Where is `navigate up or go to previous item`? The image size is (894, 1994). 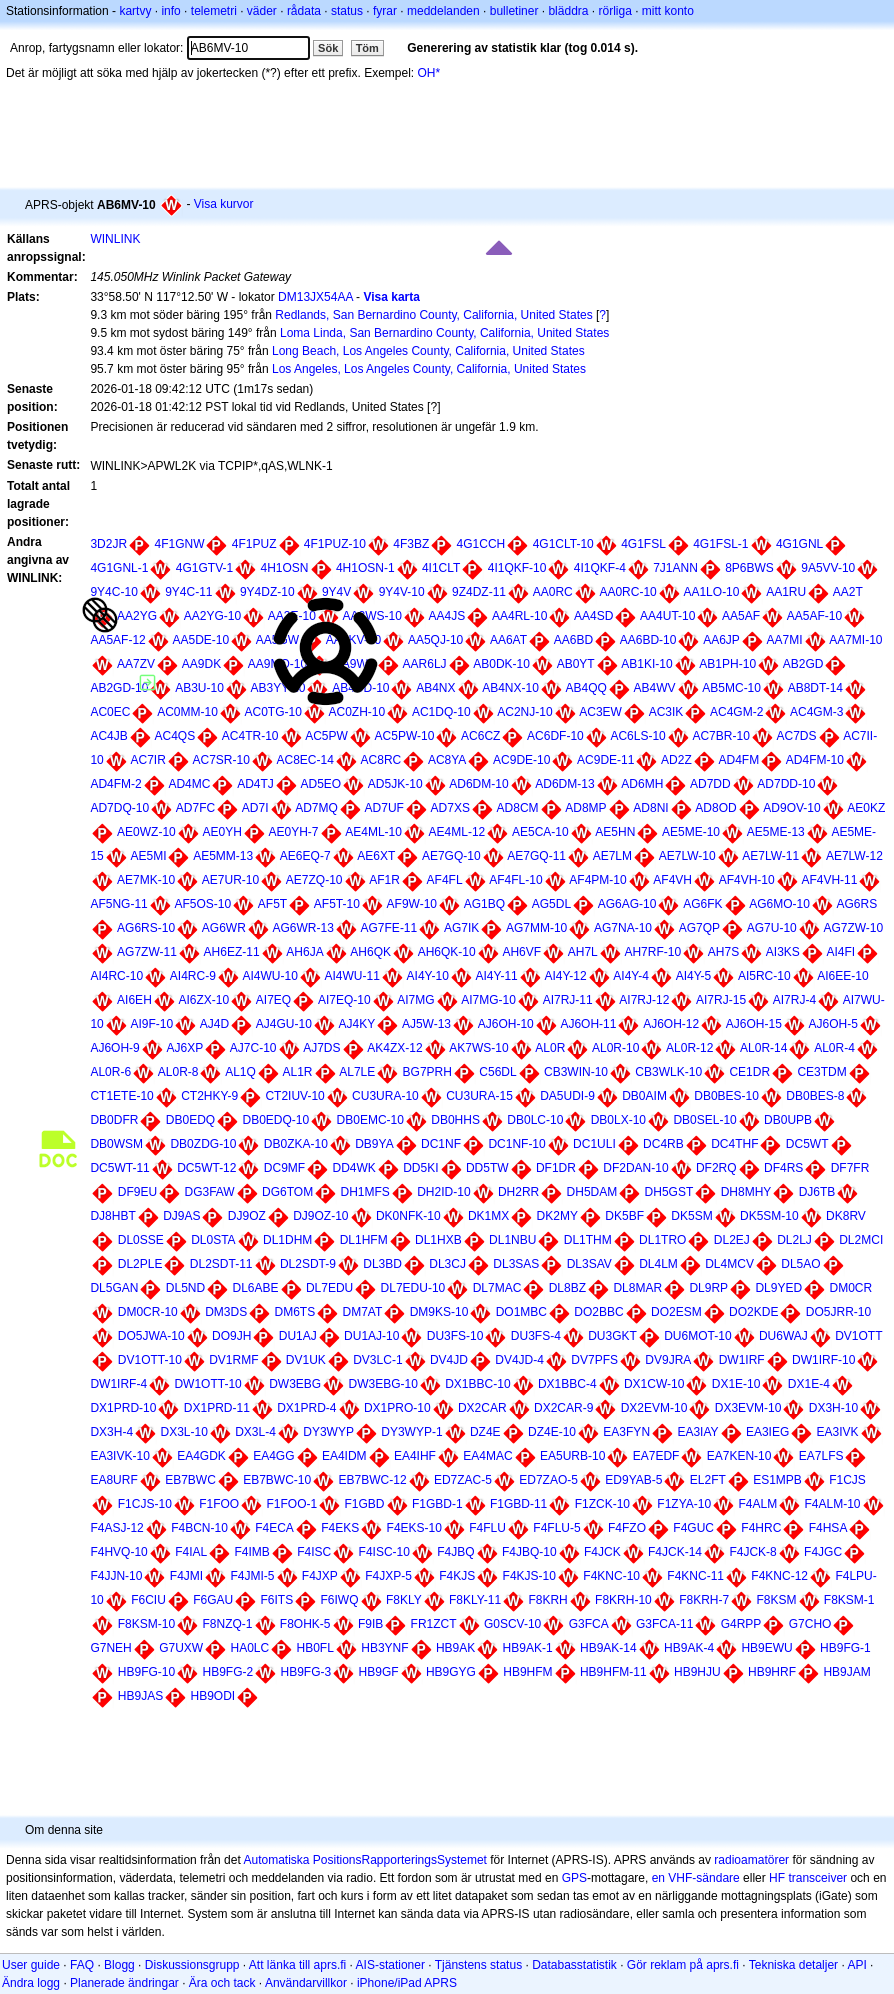
navigate up or go to previous item is located at coordinates (499, 255).